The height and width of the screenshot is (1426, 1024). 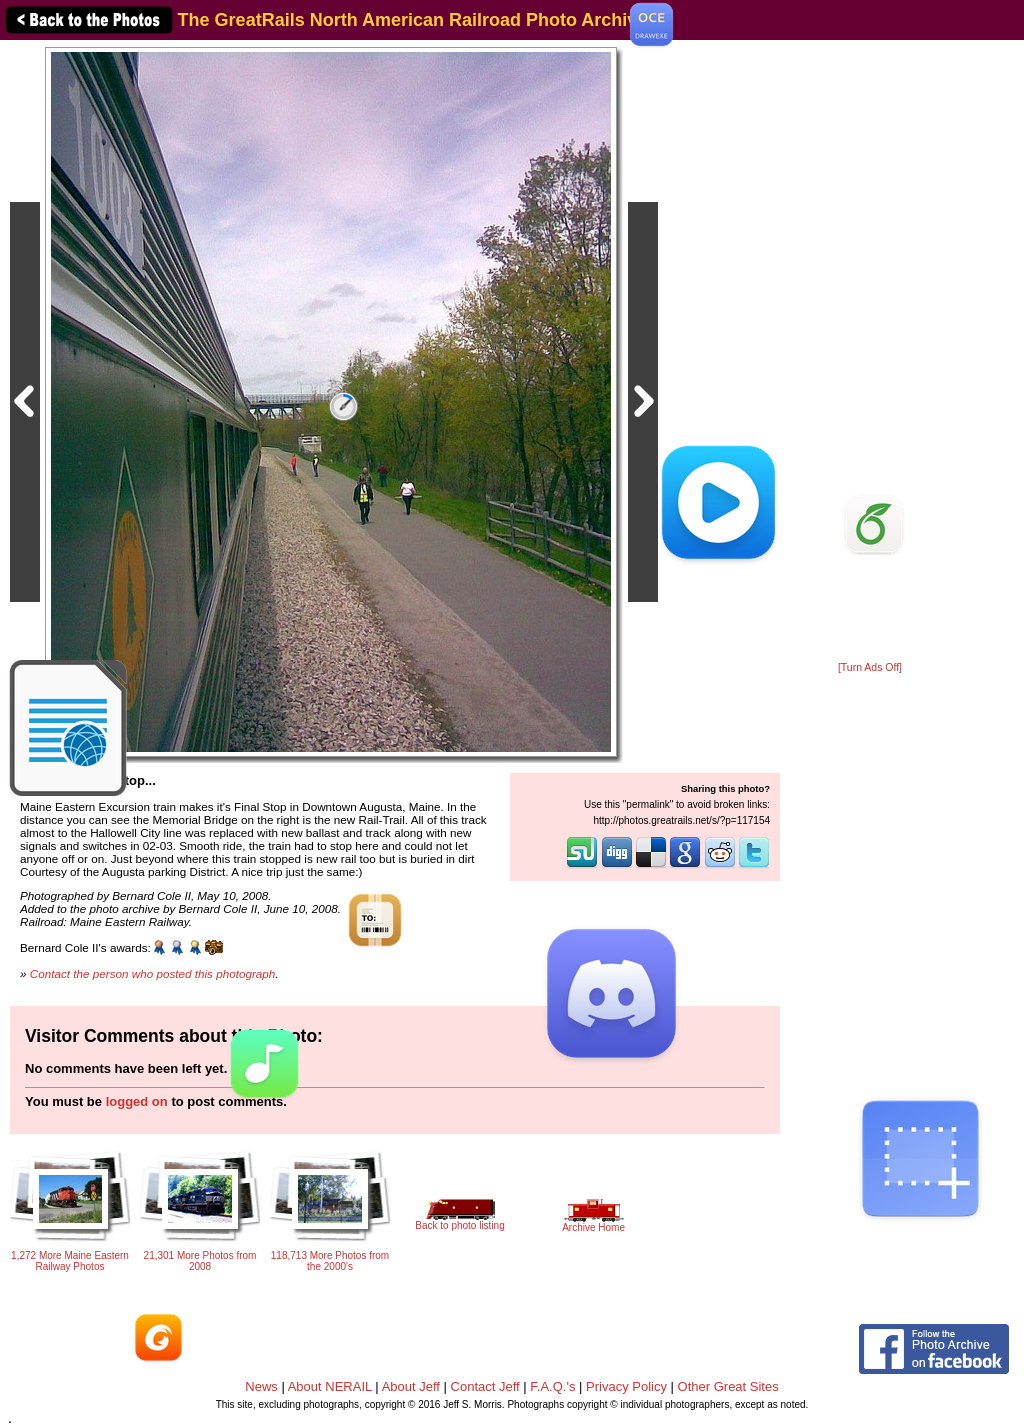 What do you see at coordinates (375, 920) in the screenshot?
I see `open file roller archive manager` at bounding box center [375, 920].